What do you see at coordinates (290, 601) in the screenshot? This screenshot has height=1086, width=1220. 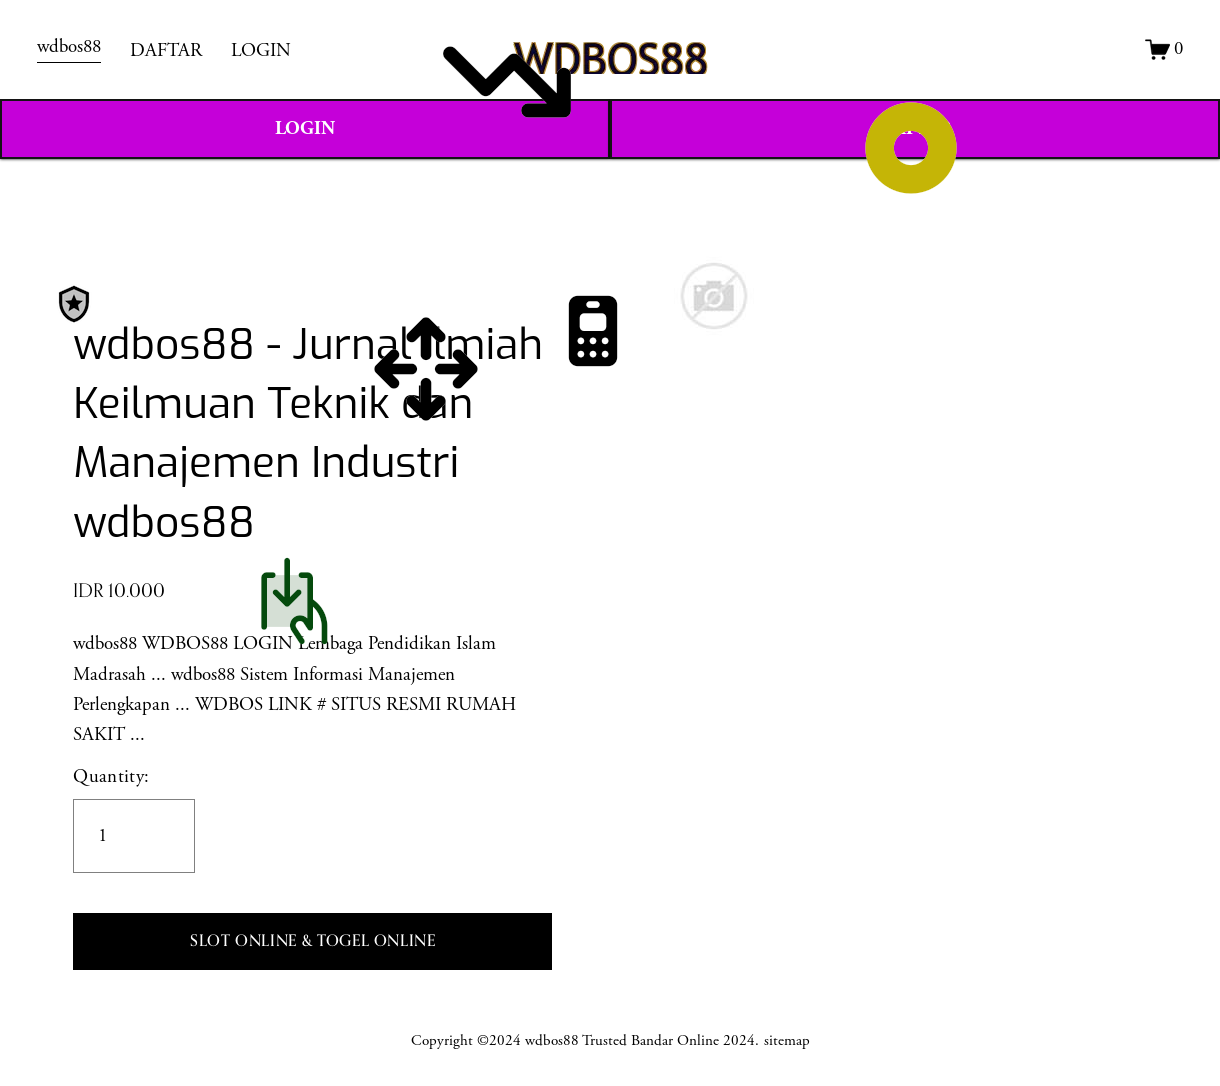 I see `withdraw cash or funds` at bounding box center [290, 601].